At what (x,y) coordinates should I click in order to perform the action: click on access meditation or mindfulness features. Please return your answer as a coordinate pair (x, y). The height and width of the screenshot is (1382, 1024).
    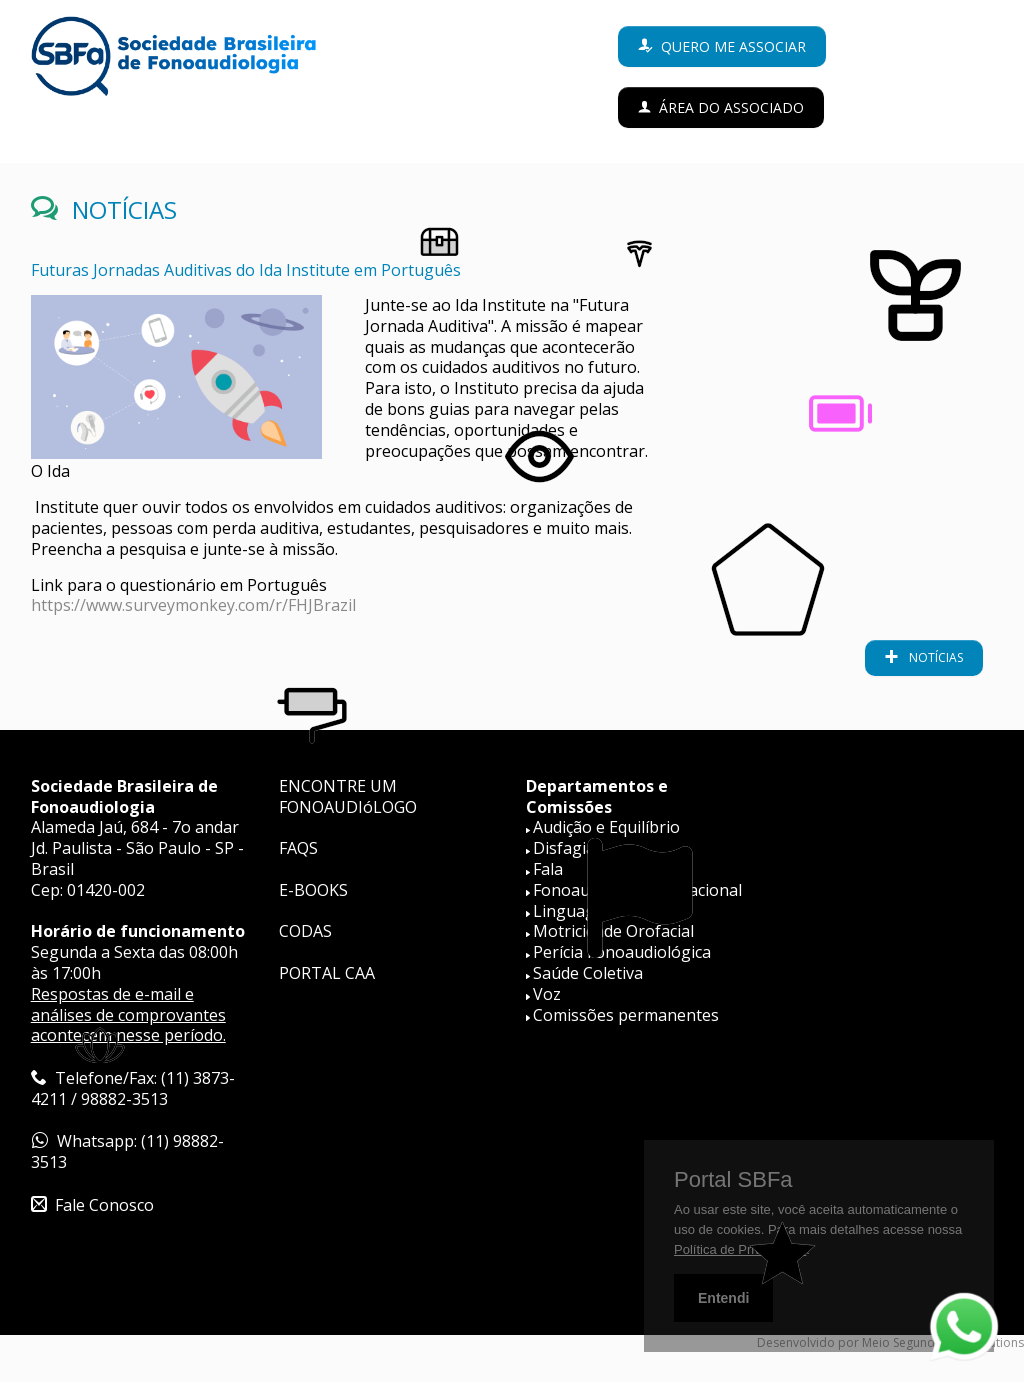
    Looking at the image, I should click on (100, 1047).